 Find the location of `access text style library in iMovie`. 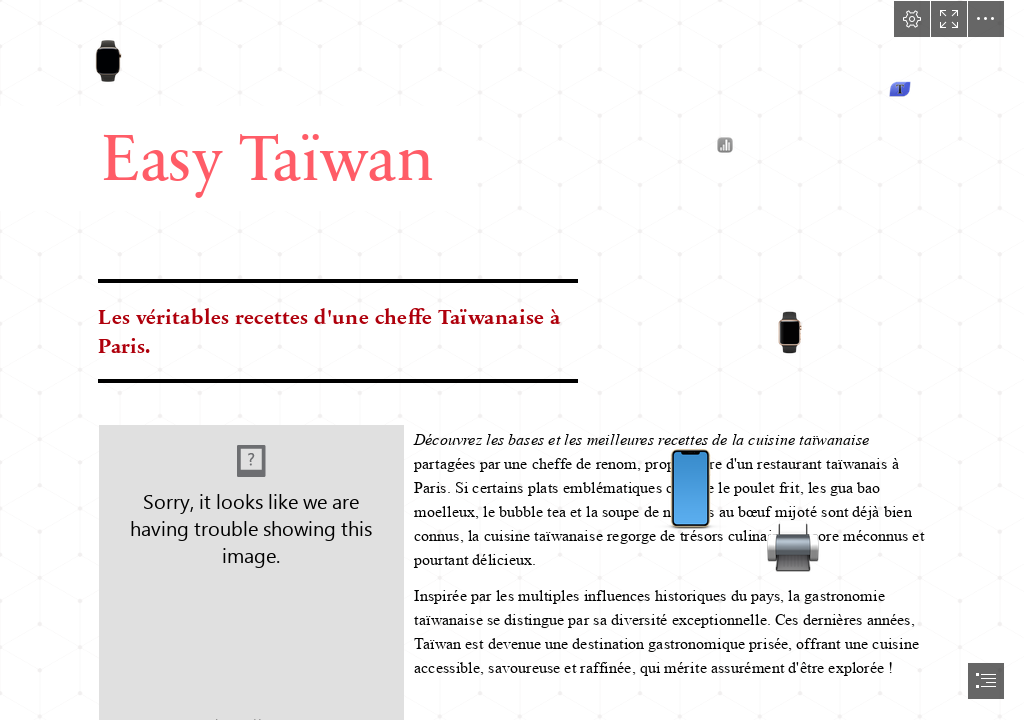

access text style library in iMovie is located at coordinates (900, 89).